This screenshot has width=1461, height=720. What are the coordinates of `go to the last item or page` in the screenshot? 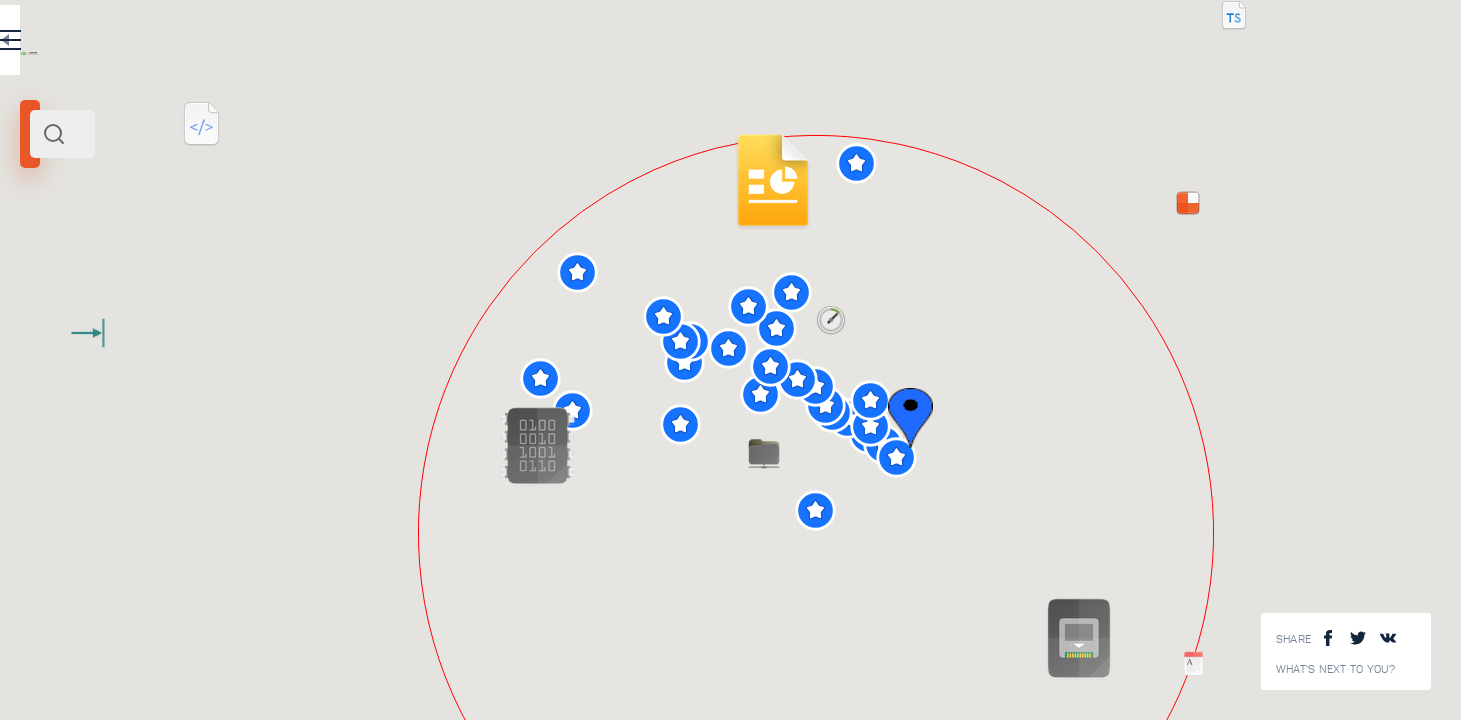 It's located at (88, 333).